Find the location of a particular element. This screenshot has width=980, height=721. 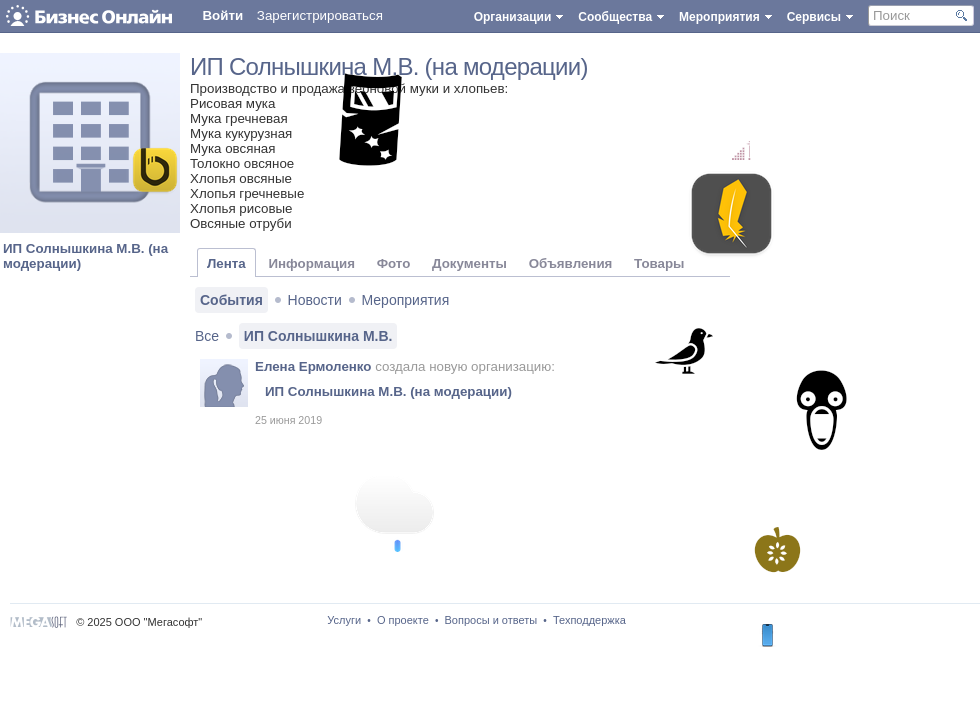

indicates a beach or coastal location is located at coordinates (684, 351).